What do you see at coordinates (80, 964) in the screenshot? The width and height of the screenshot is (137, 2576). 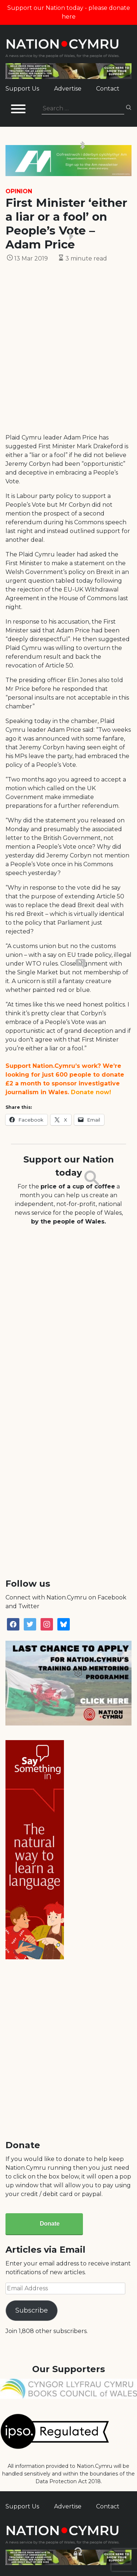 I see `indicates user is offline or unavailable for chat` at bounding box center [80, 964].